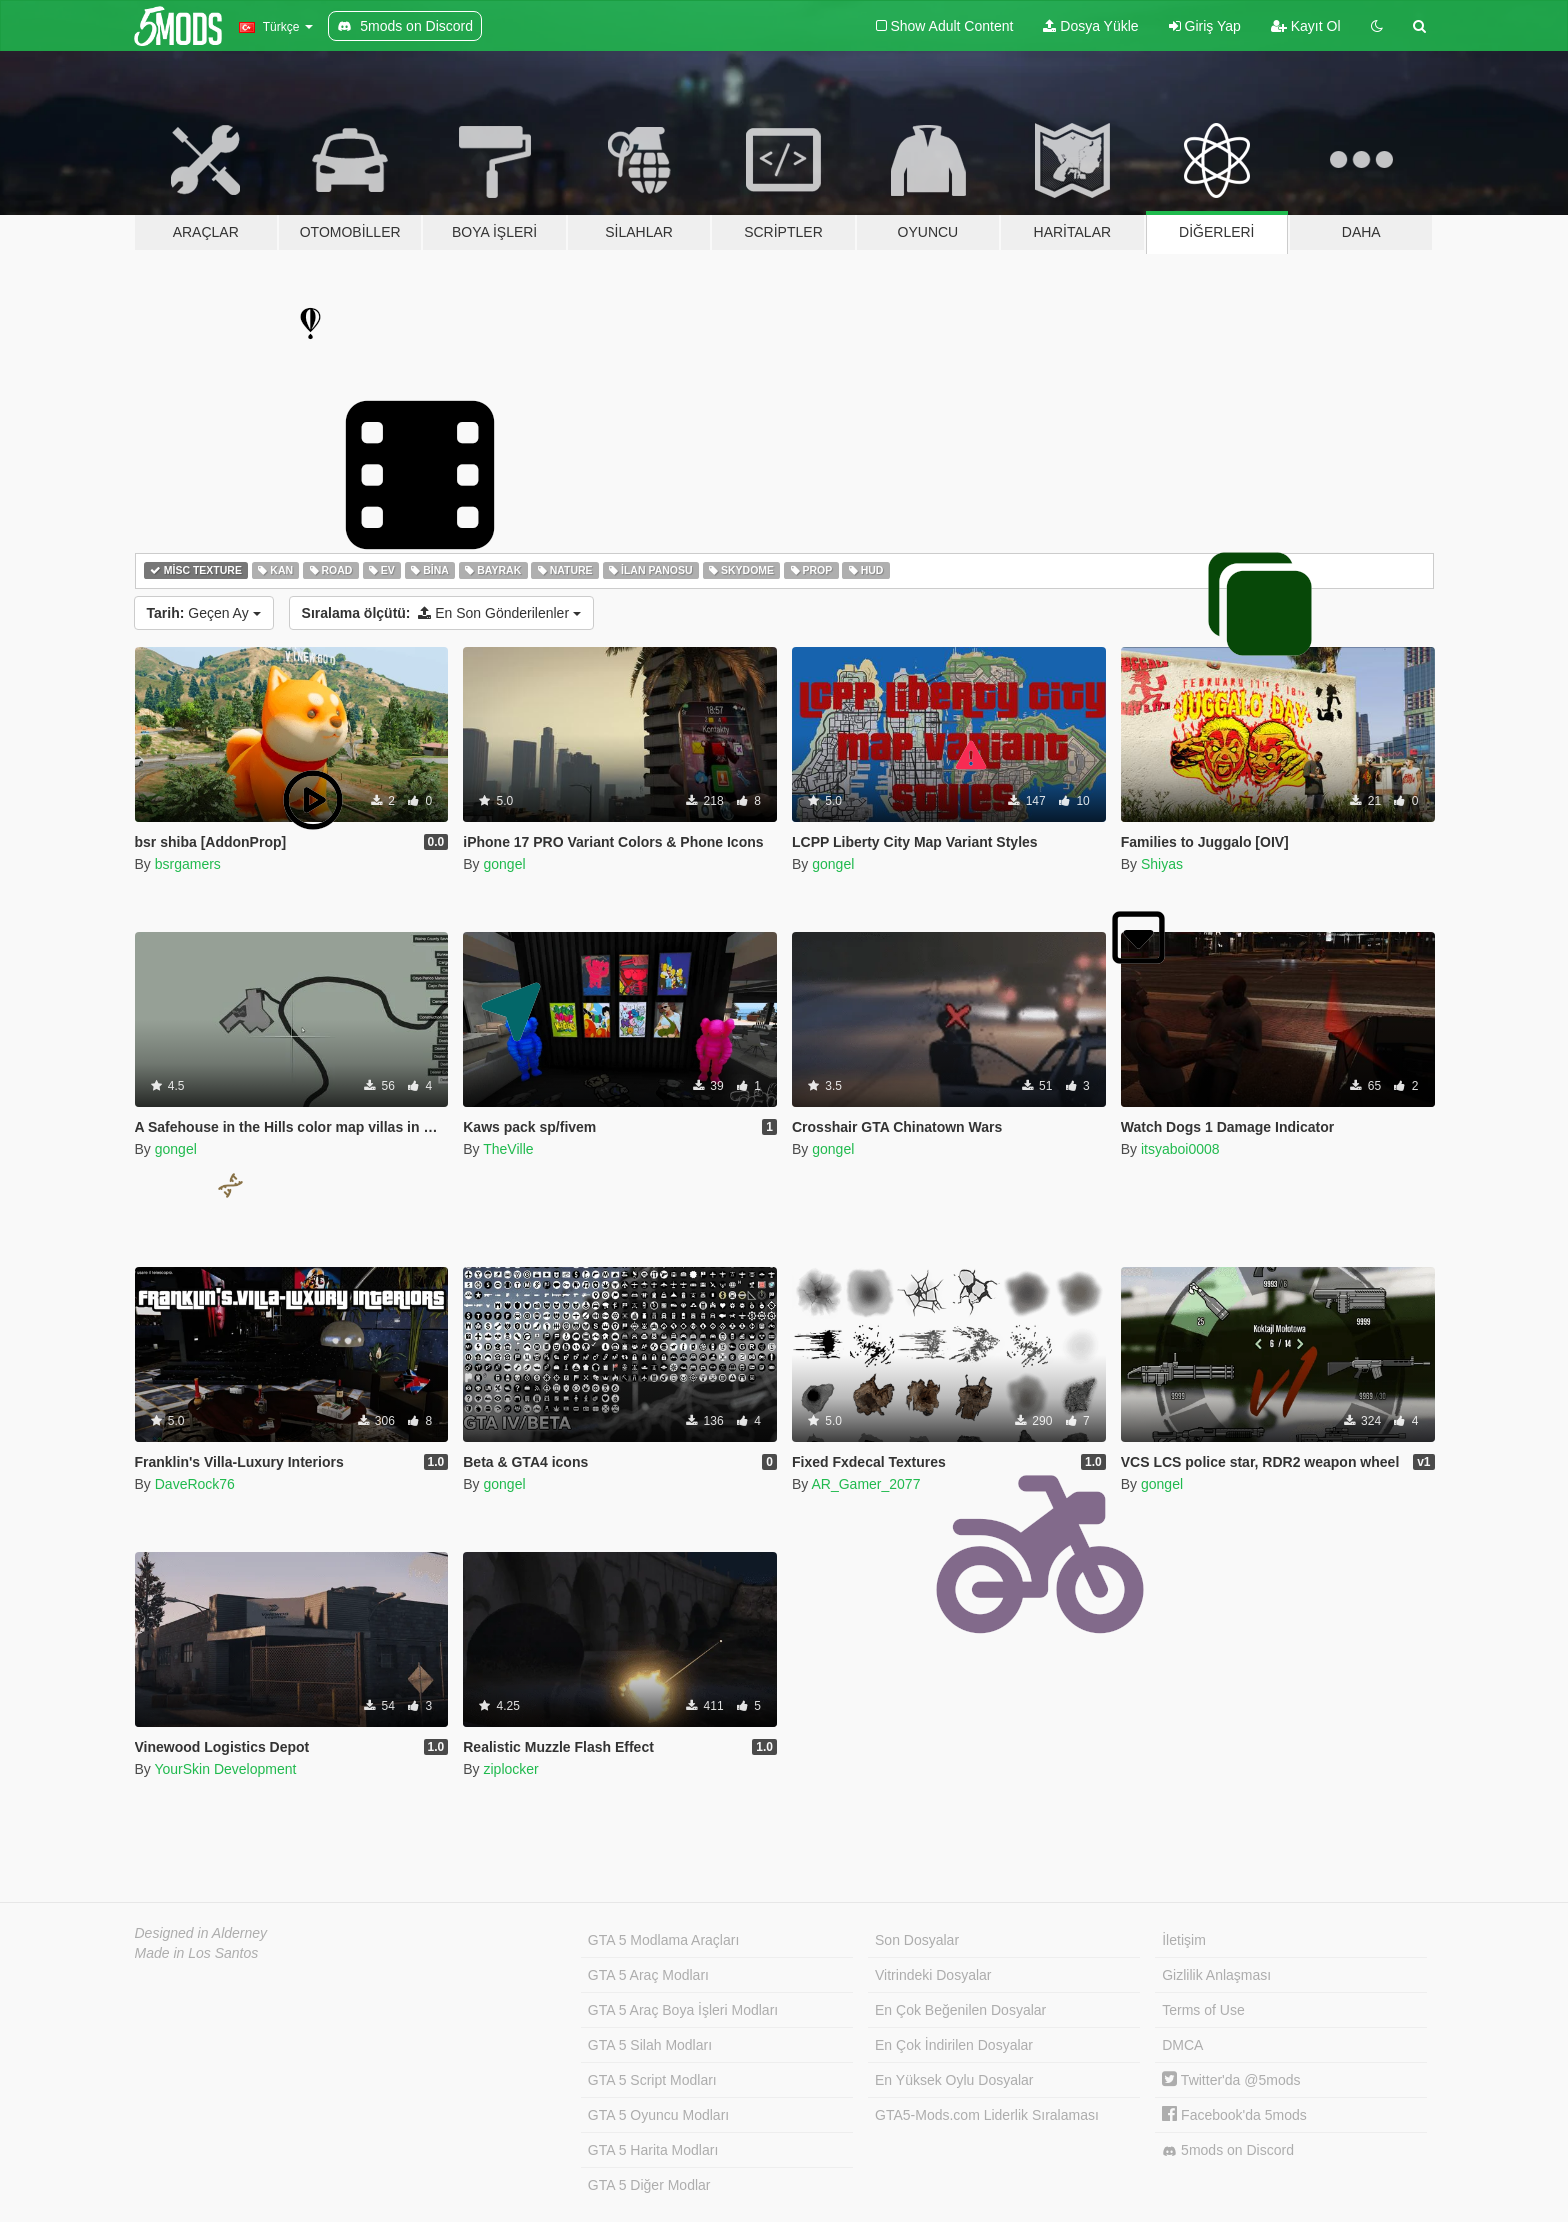  I want to click on fly.io logo - cloud hosting and deployment platform, so click(310, 323).